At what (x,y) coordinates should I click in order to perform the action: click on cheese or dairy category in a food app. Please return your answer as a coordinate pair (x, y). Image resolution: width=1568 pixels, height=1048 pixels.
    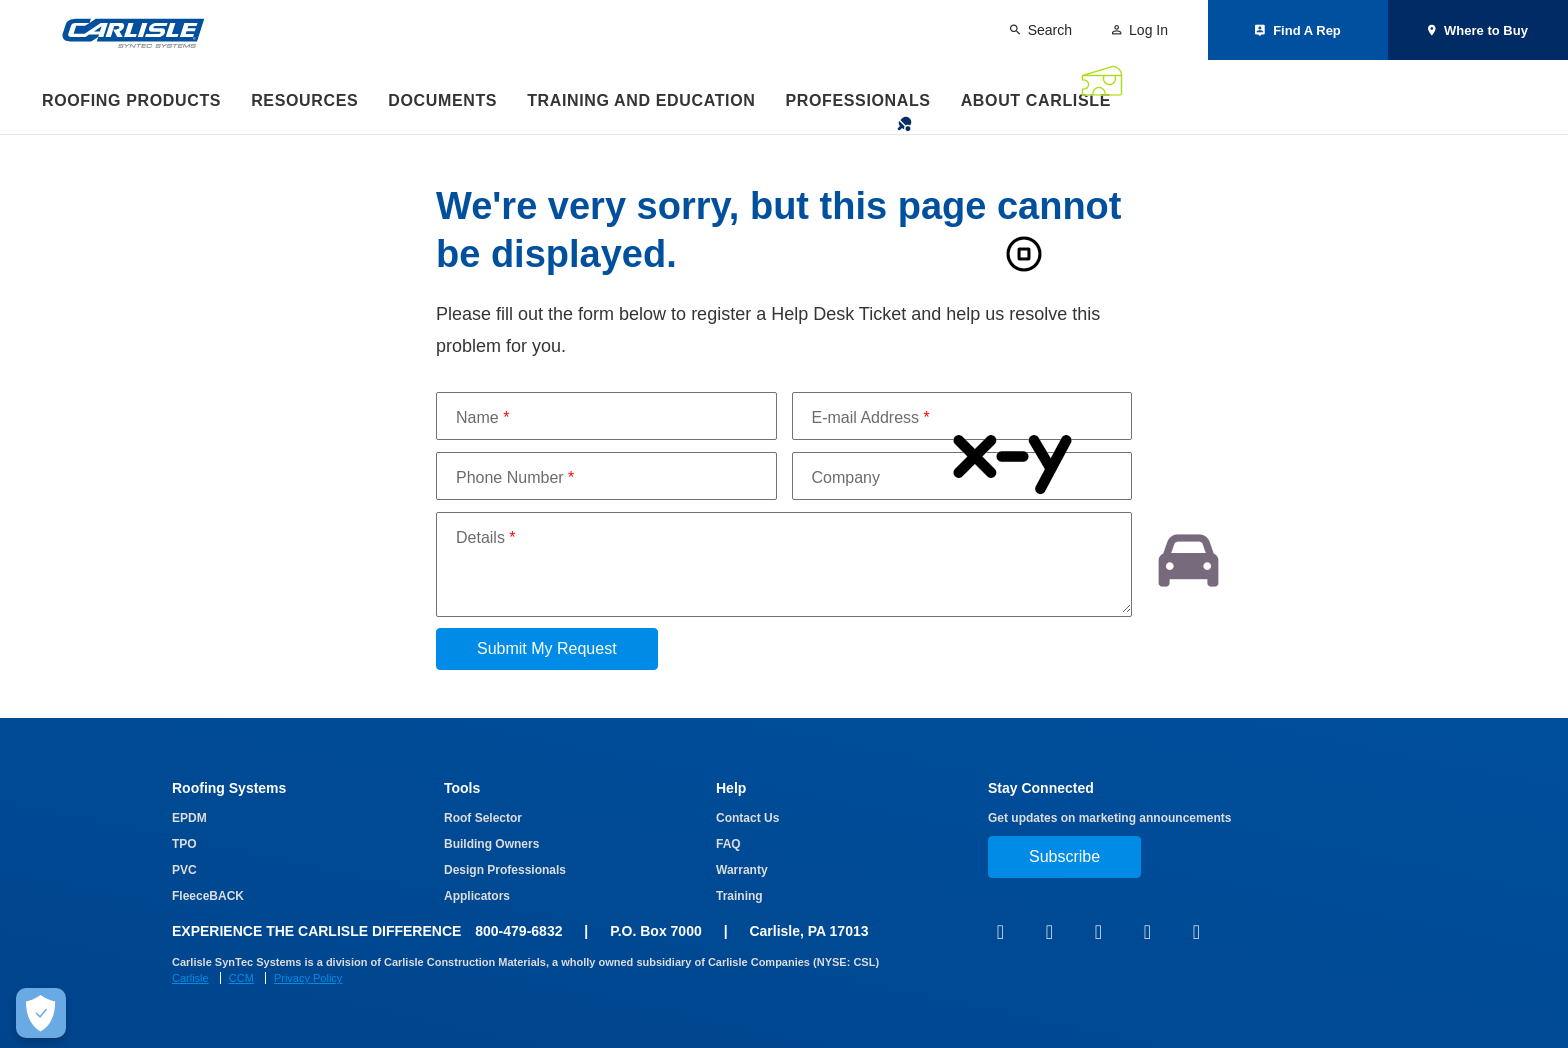
    Looking at the image, I should click on (1102, 83).